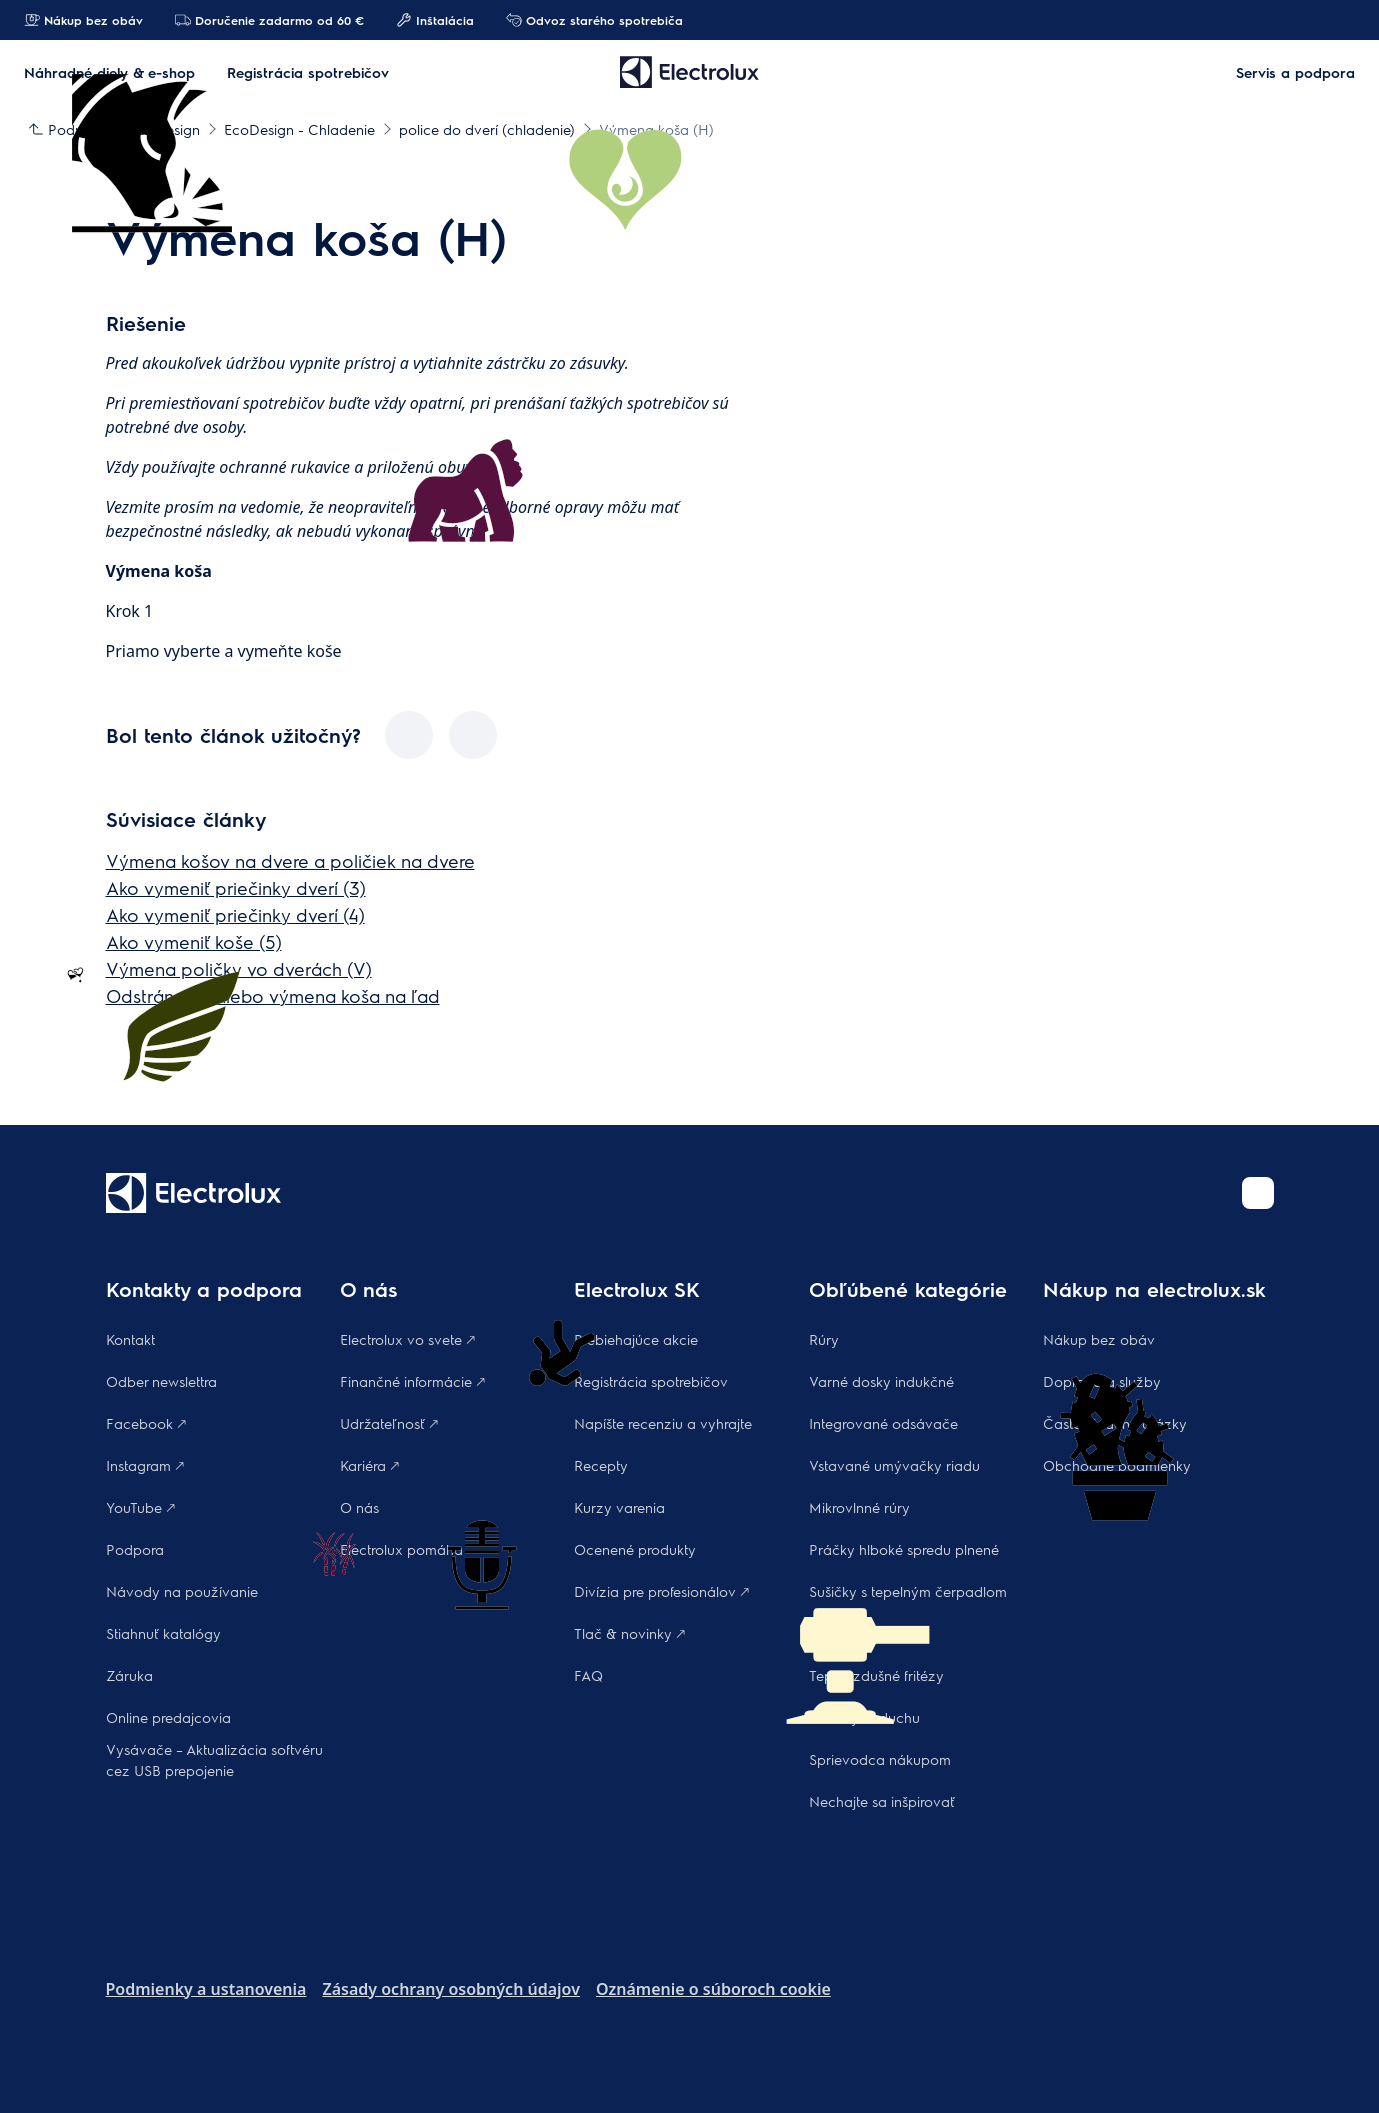 This screenshot has height=2113, width=1379. What do you see at coordinates (858, 1666) in the screenshot?
I see `turret defense unit in a strategy game` at bounding box center [858, 1666].